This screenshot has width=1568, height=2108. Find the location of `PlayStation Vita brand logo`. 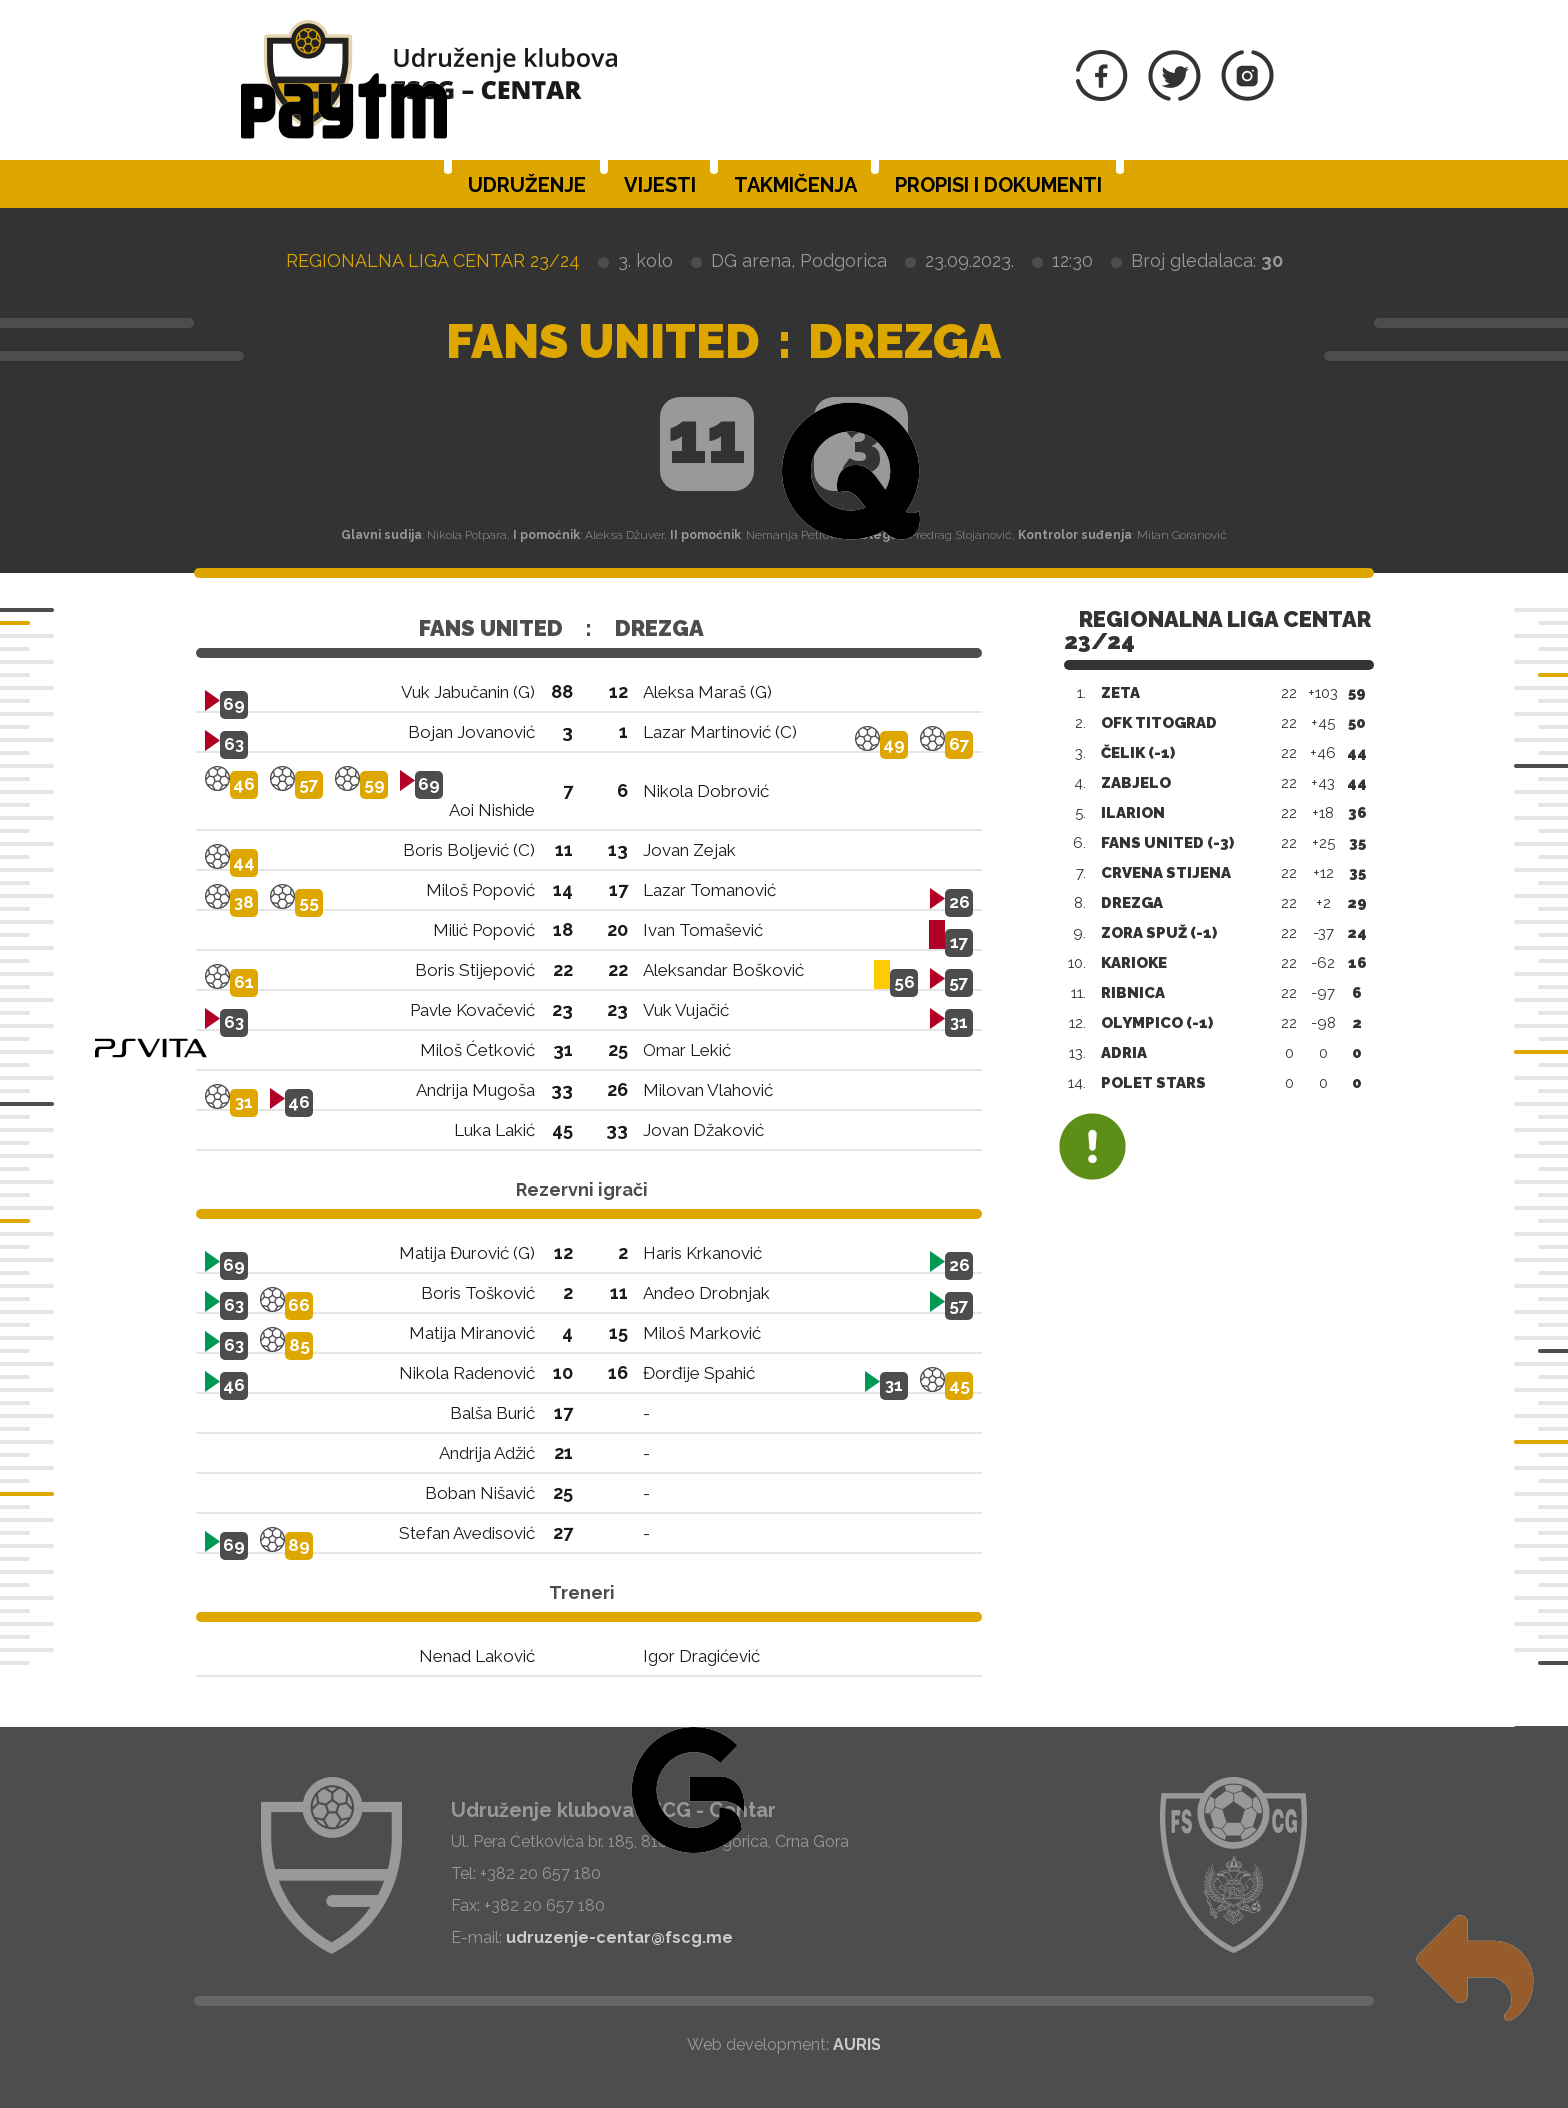

PlayStation Vita brand logo is located at coordinates (151, 1048).